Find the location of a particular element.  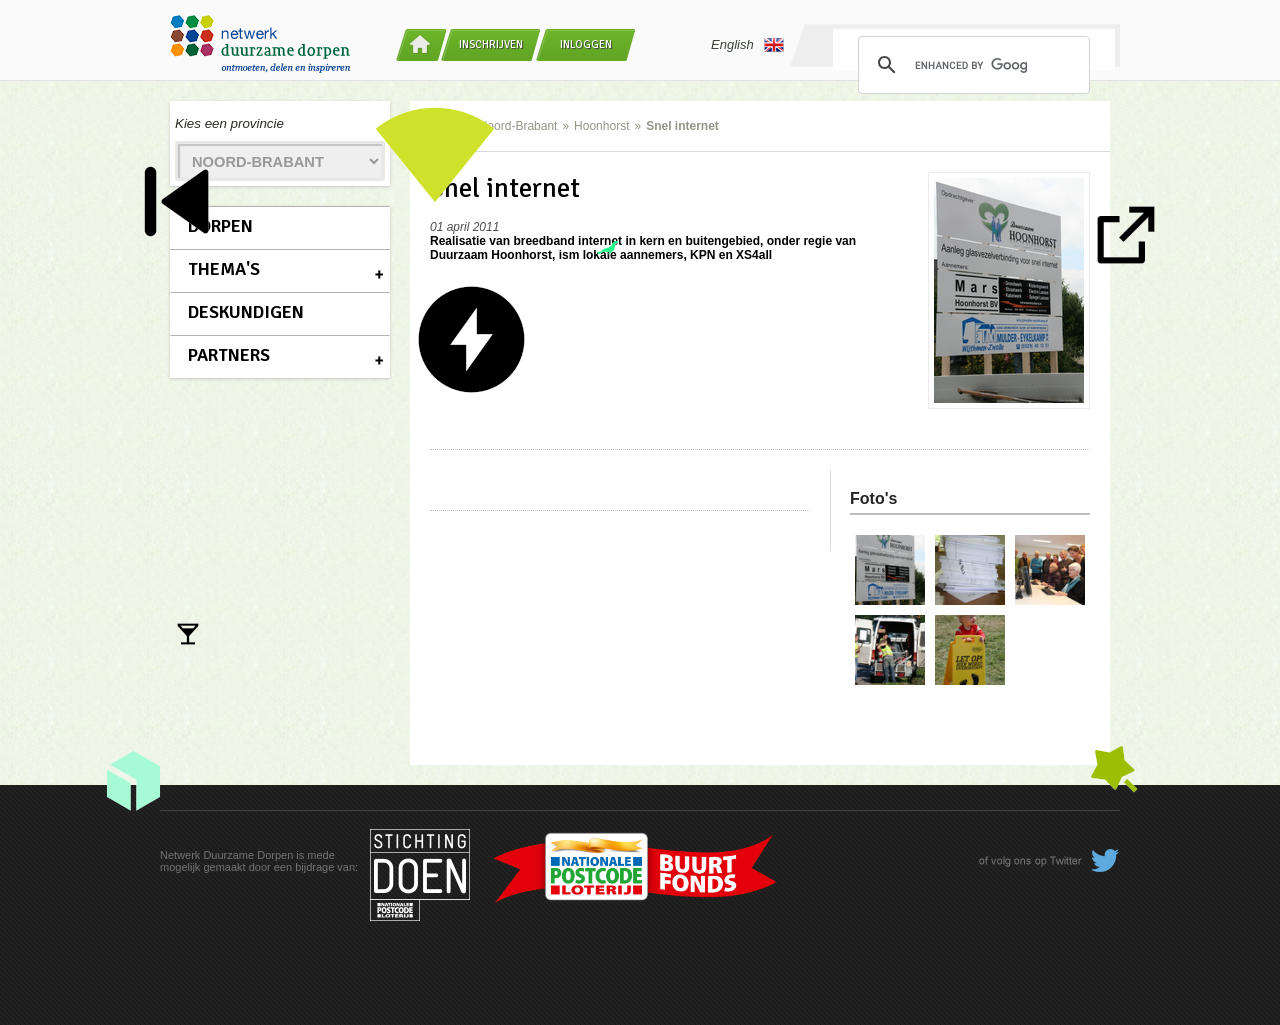

access box cloud storage is located at coordinates (133, 781).